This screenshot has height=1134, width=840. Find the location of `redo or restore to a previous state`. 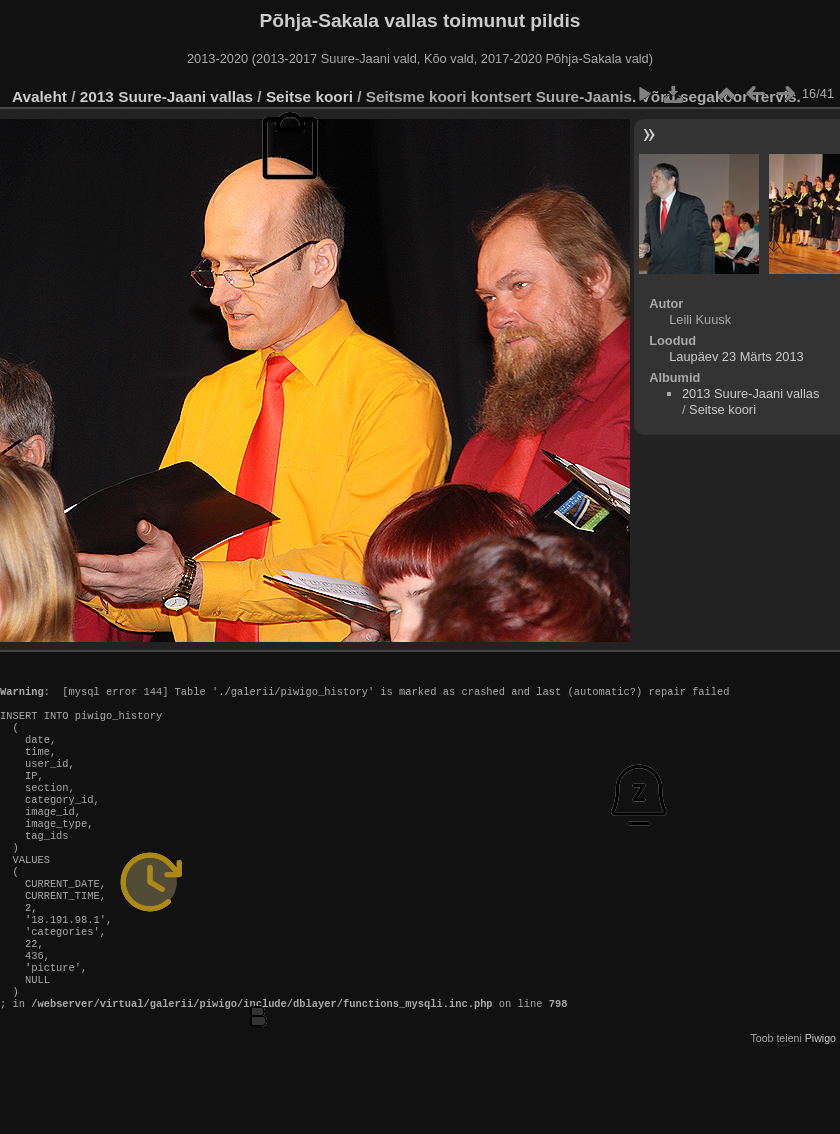

redo or restore to a previous state is located at coordinates (150, 882).